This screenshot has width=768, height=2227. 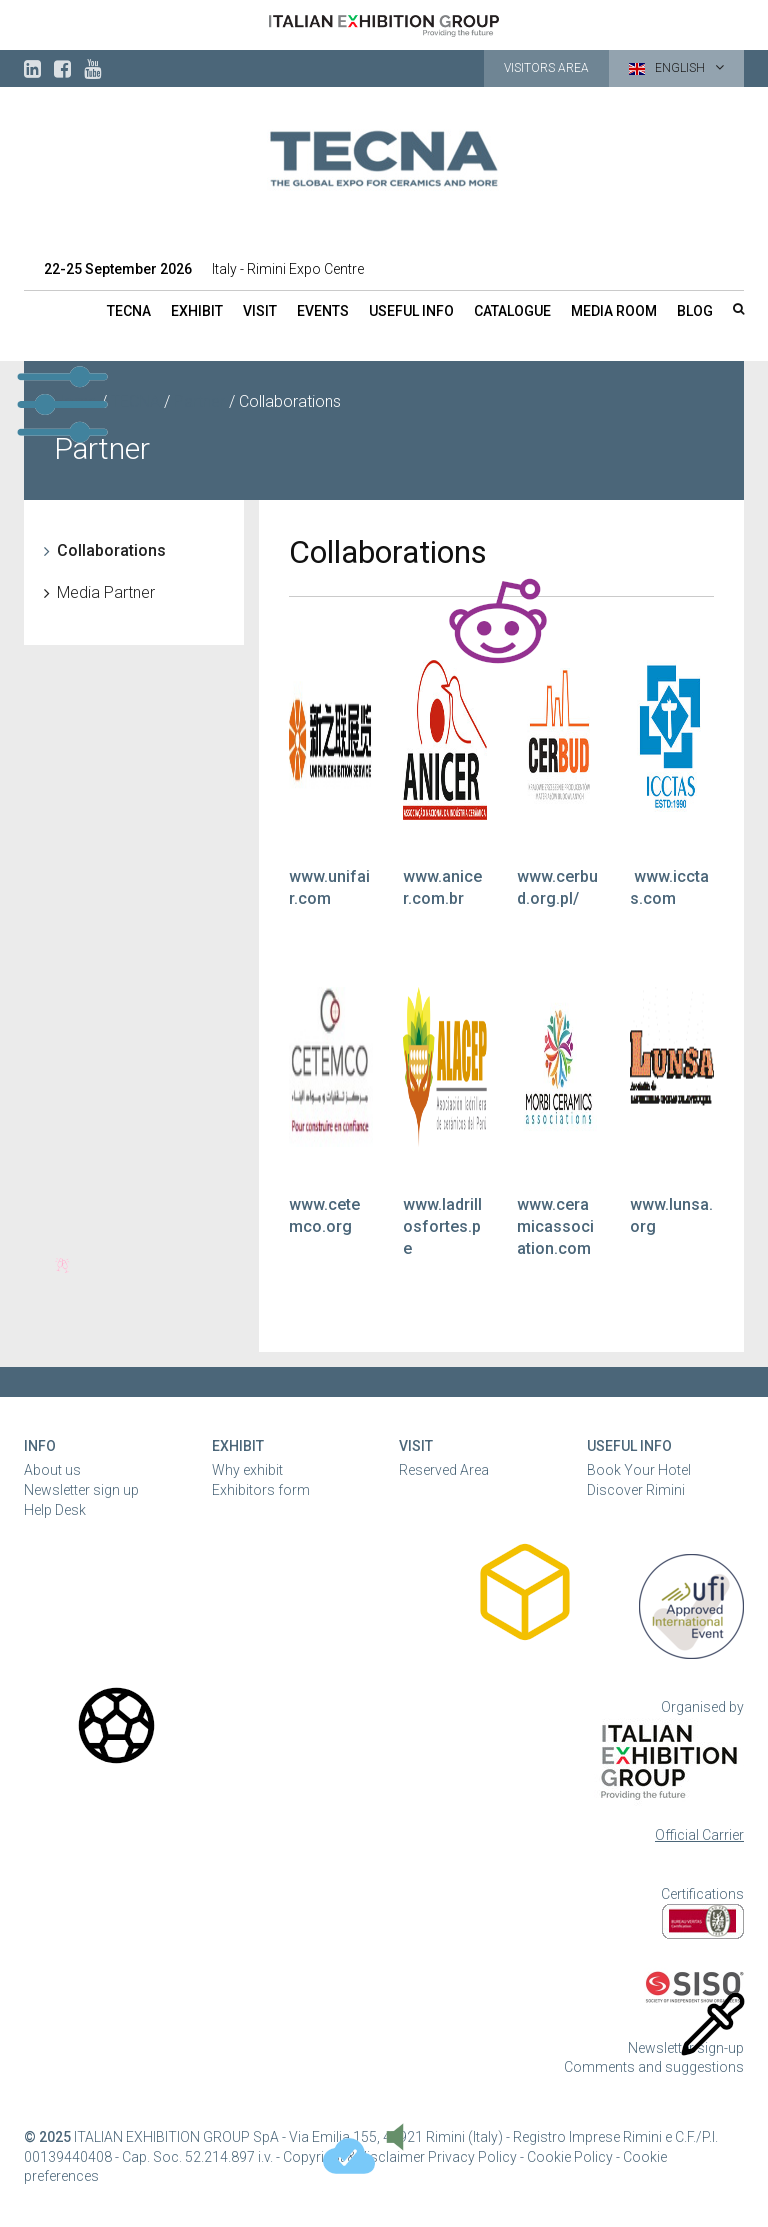 I want to click on open Reddit app, so click(x=498, y=621).